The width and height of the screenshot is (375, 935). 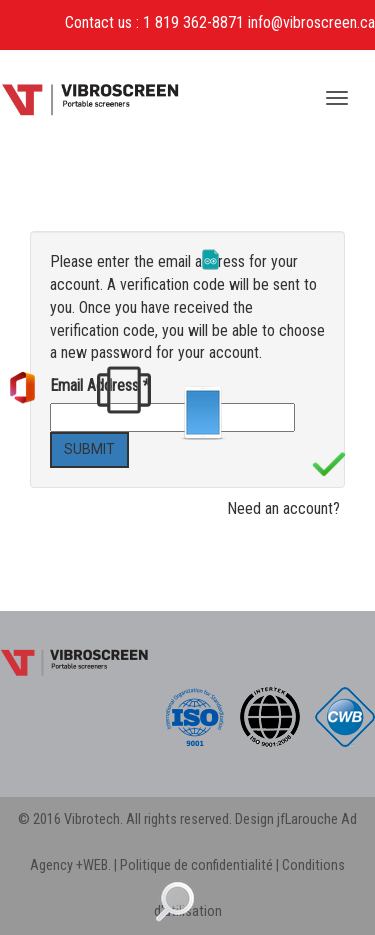 What do you see at coordinates (22, 387) in the screenshot?
I see `open Microsoft Office suite` at bounding box center [22, 387].